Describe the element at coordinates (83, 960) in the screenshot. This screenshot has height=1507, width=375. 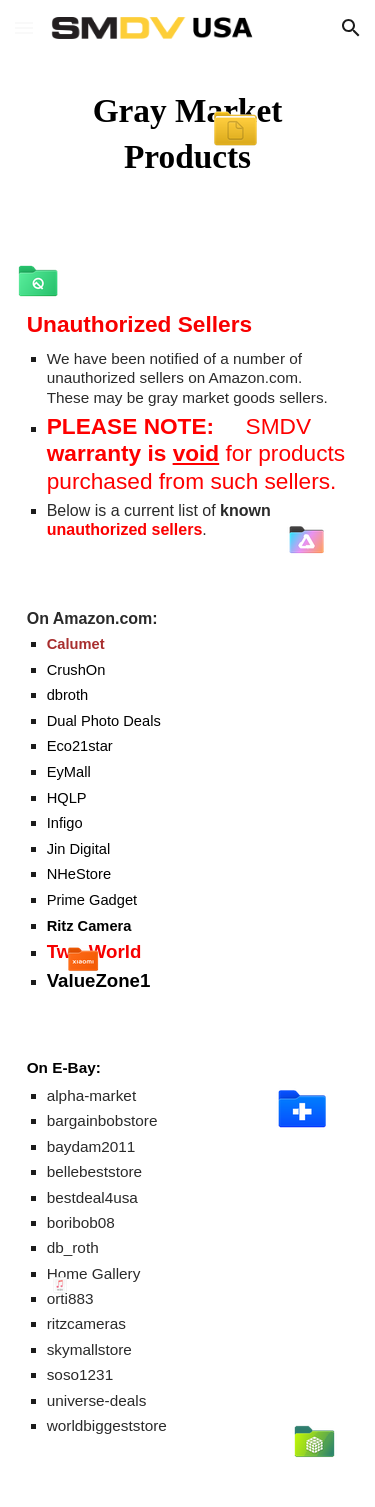
I see `open xiaomi files folder` at that location.